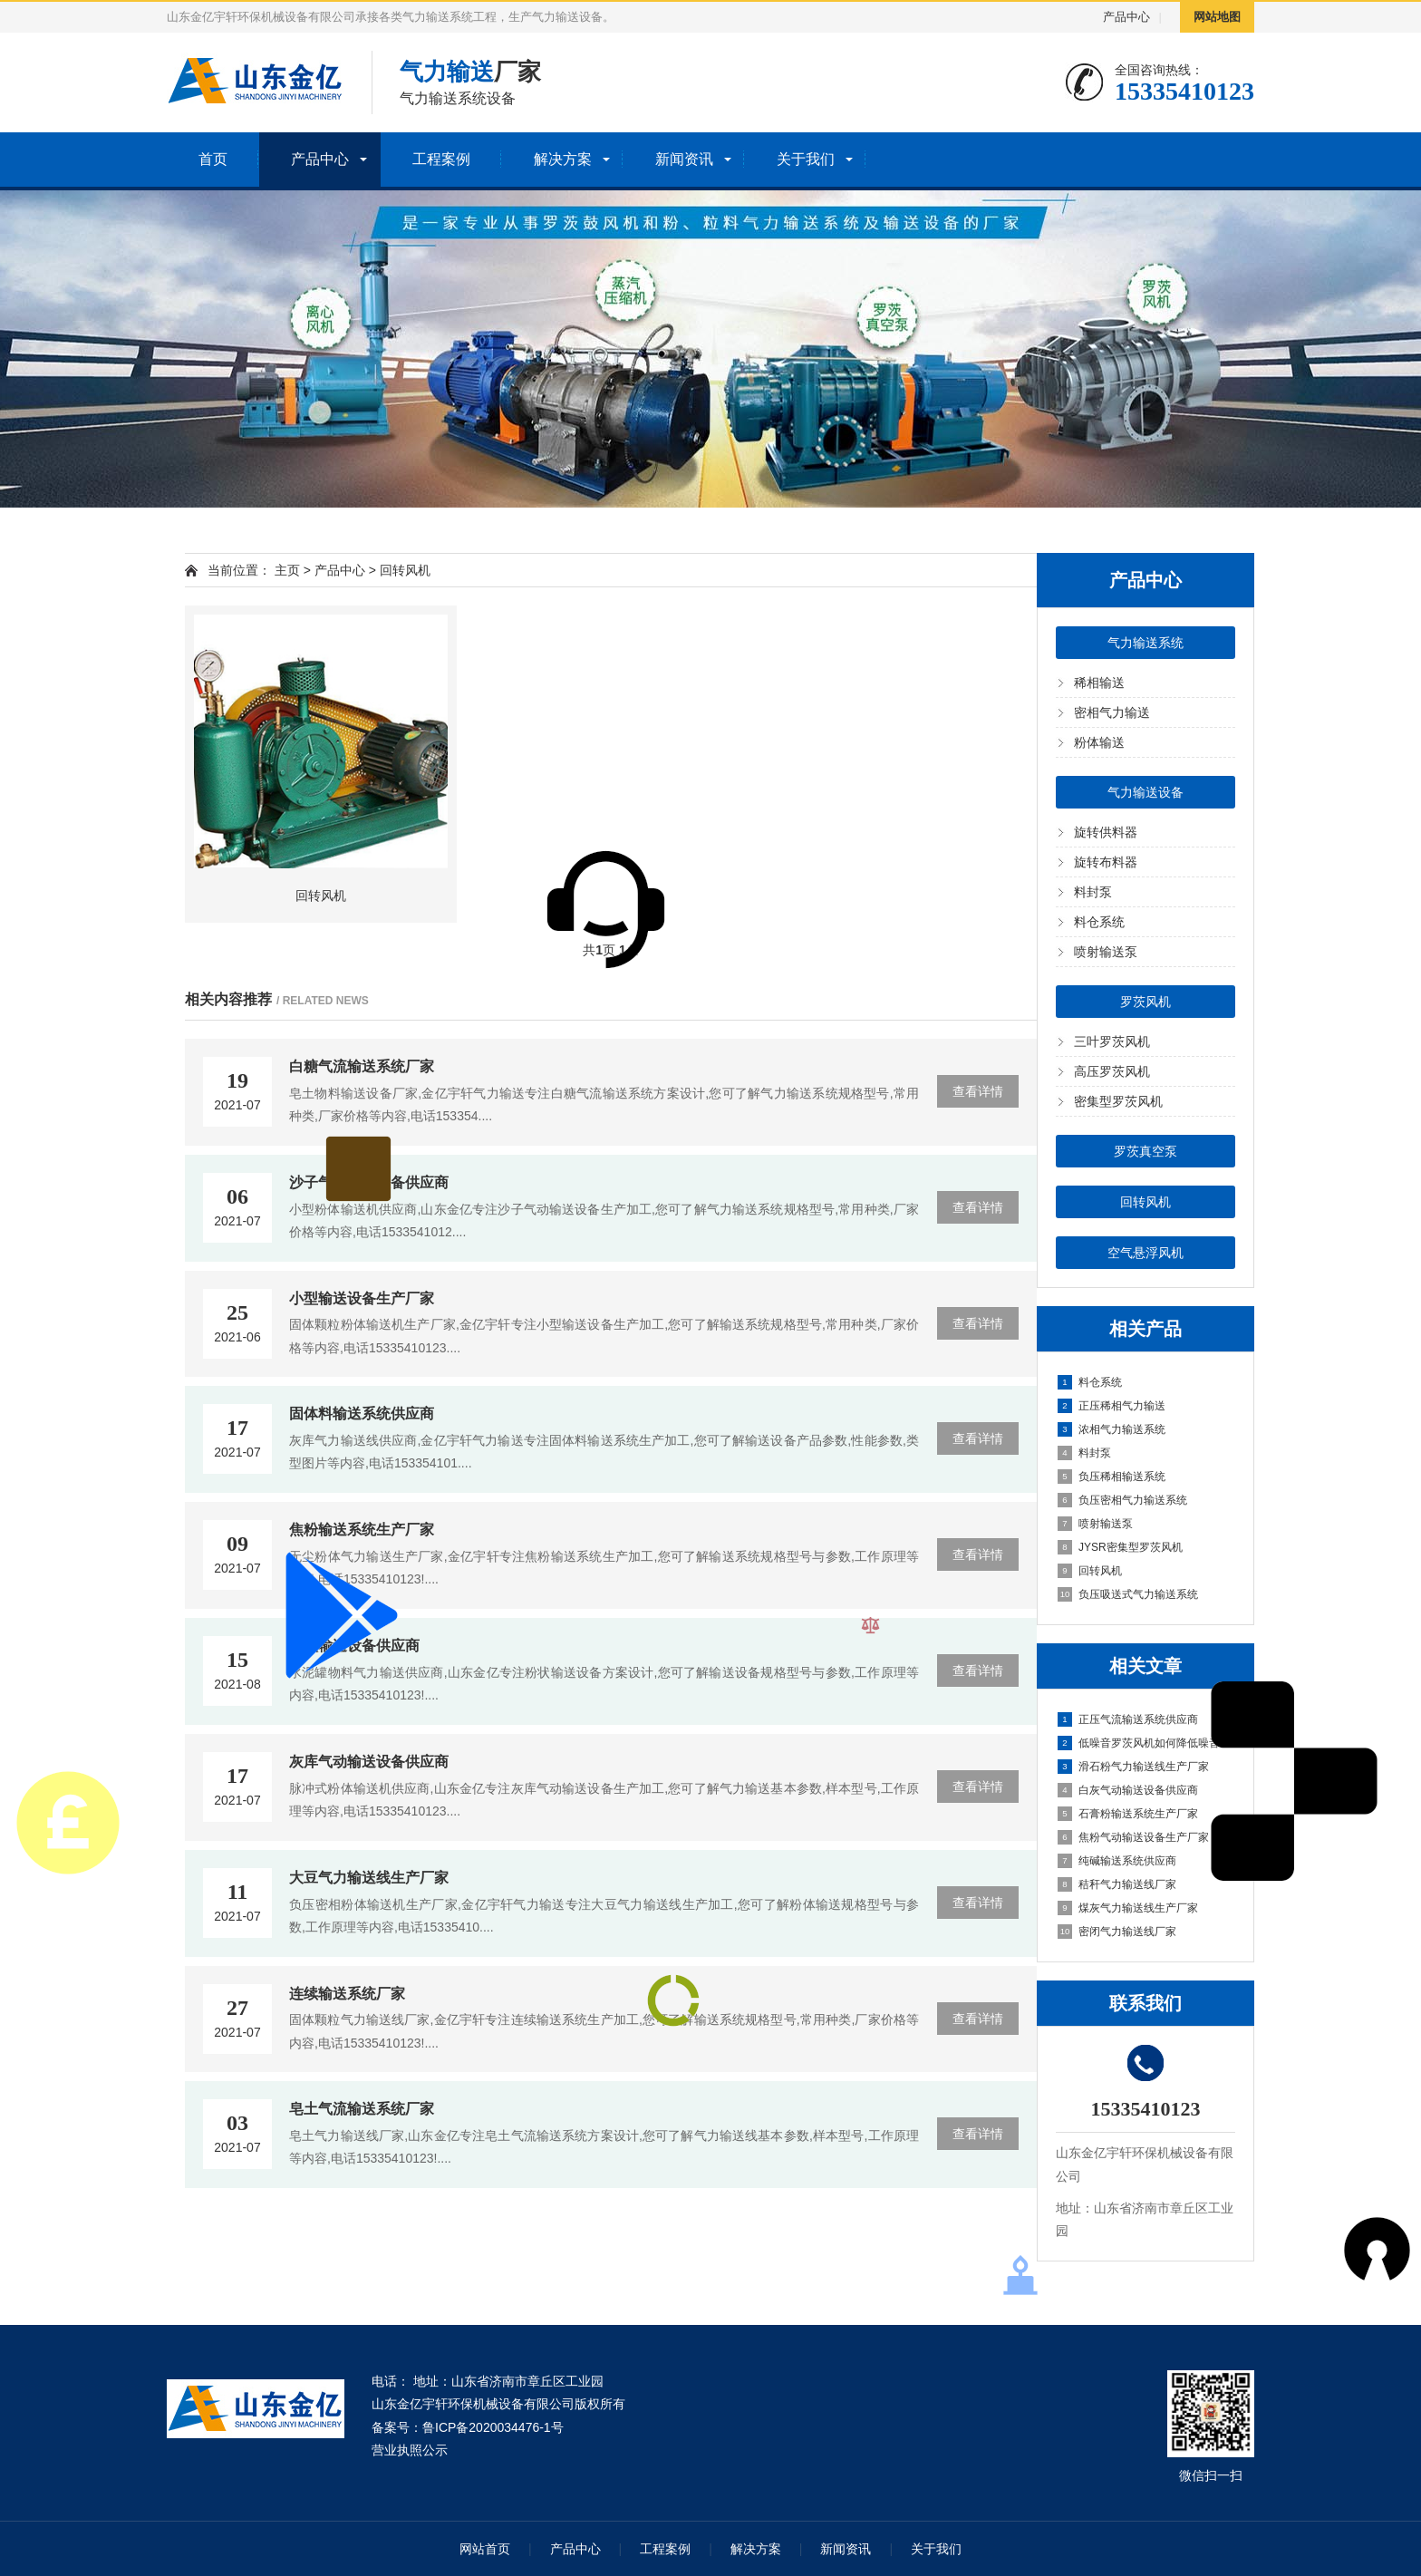 This screenshot has width=1421, height=2576. Describe the element at coordinates (870, 1625) in the screenshot. I see `access legal or terms of service information` at that location.